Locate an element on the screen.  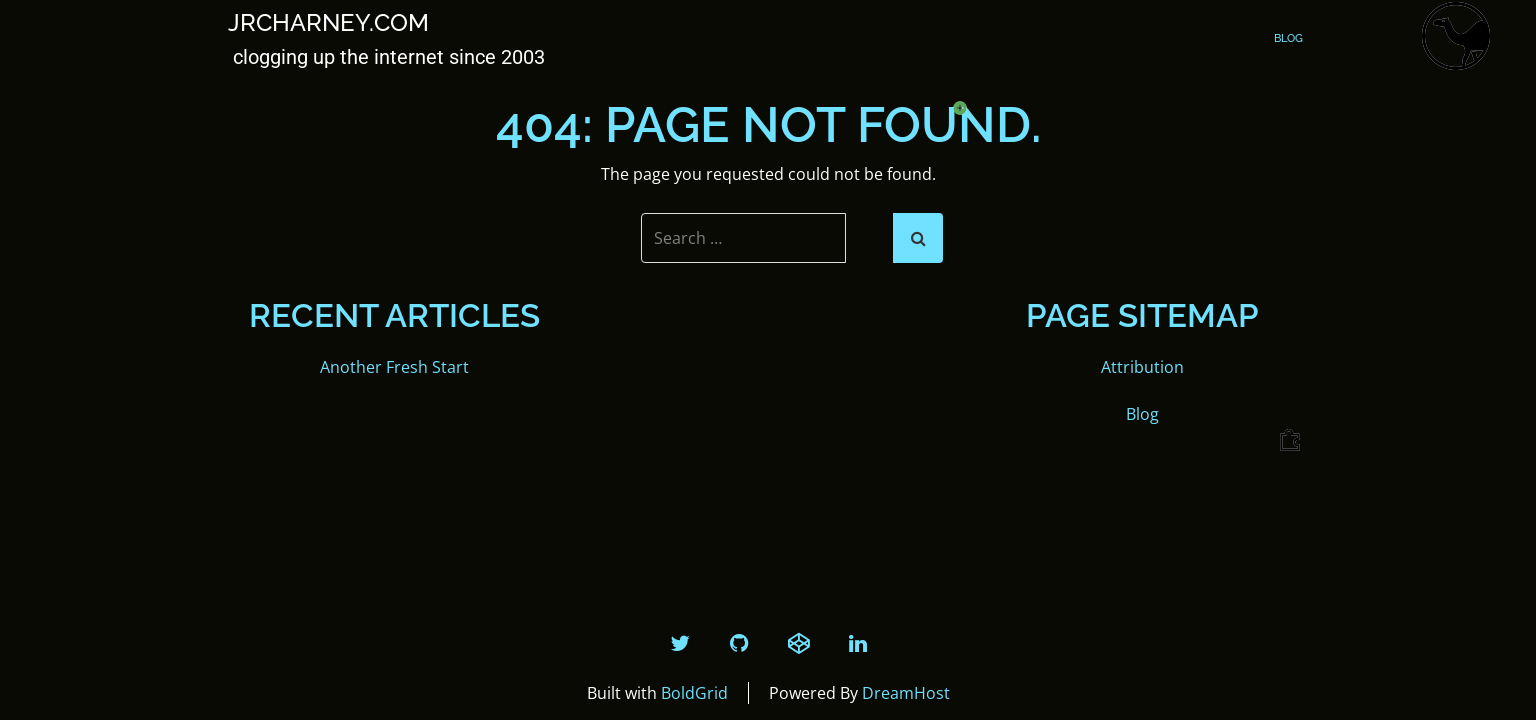
add a new item is located at coordinates (960, 108).